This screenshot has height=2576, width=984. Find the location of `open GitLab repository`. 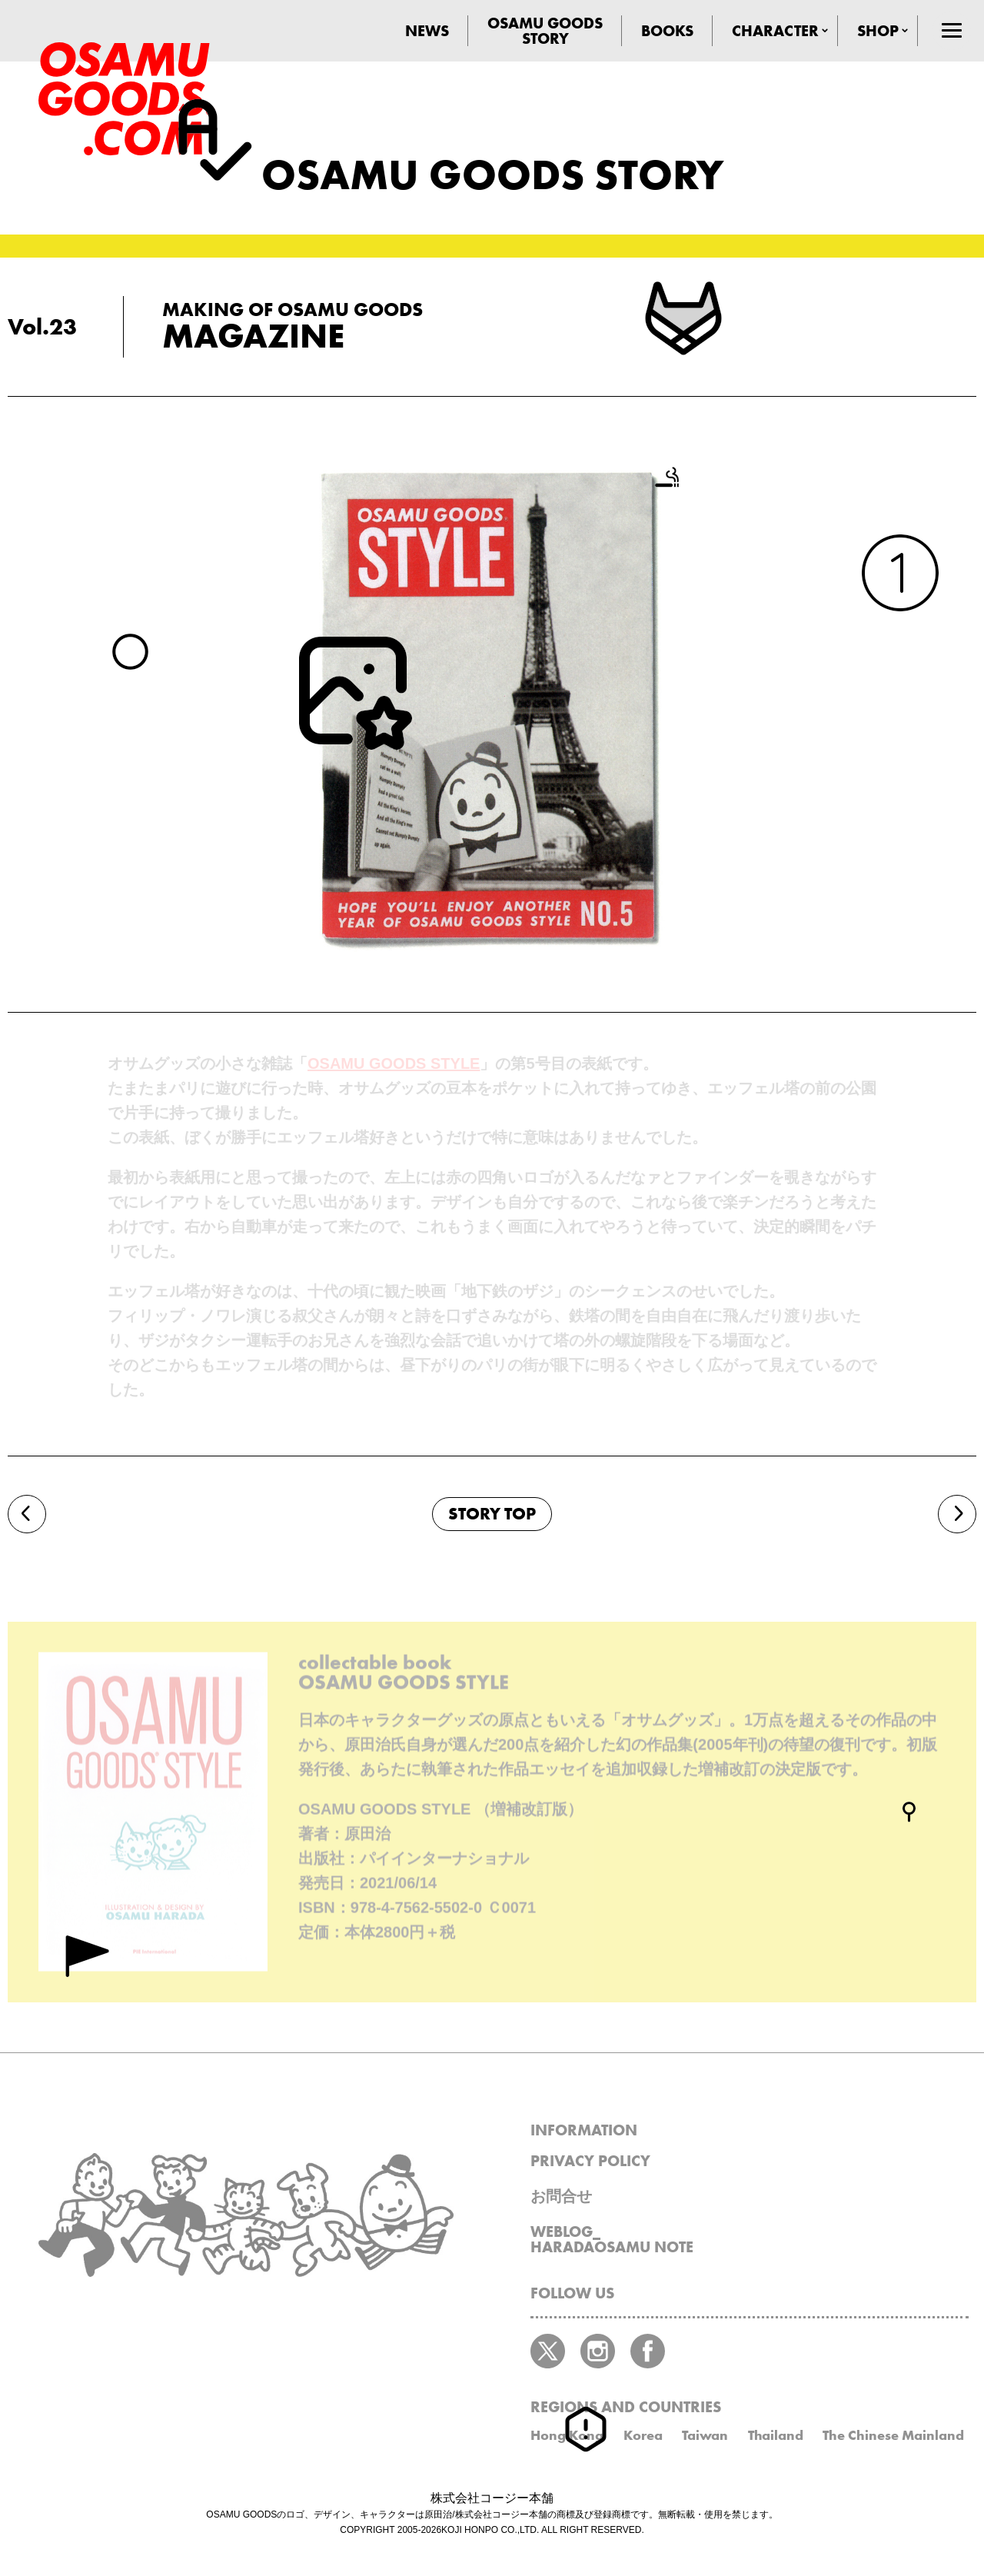

open GitLab repository is located at coordinates (683, 317).